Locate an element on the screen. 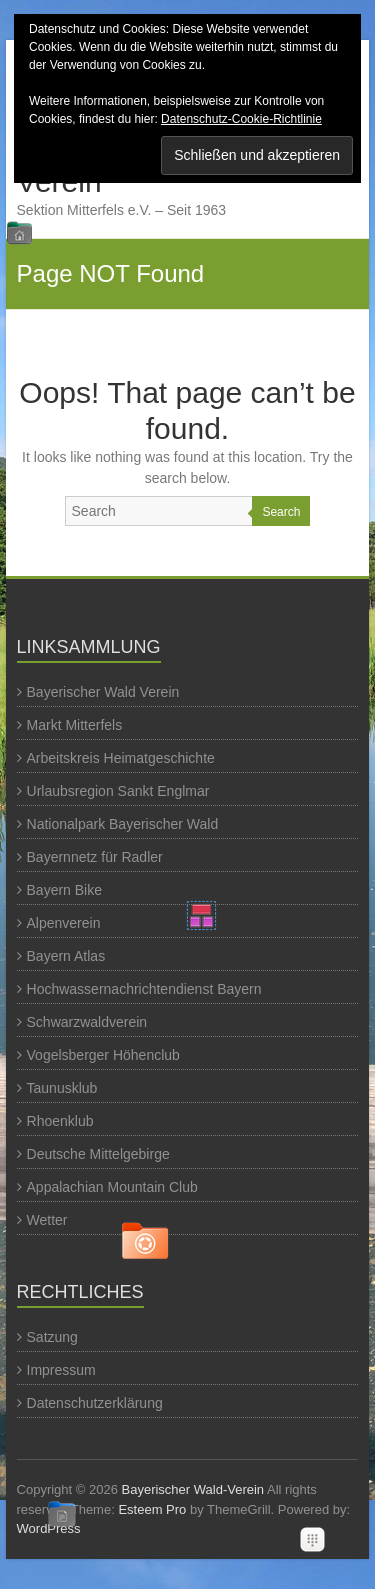 This screenshot has height=1589, width=375. select all items in the current view is located at coordinates (201, 915).